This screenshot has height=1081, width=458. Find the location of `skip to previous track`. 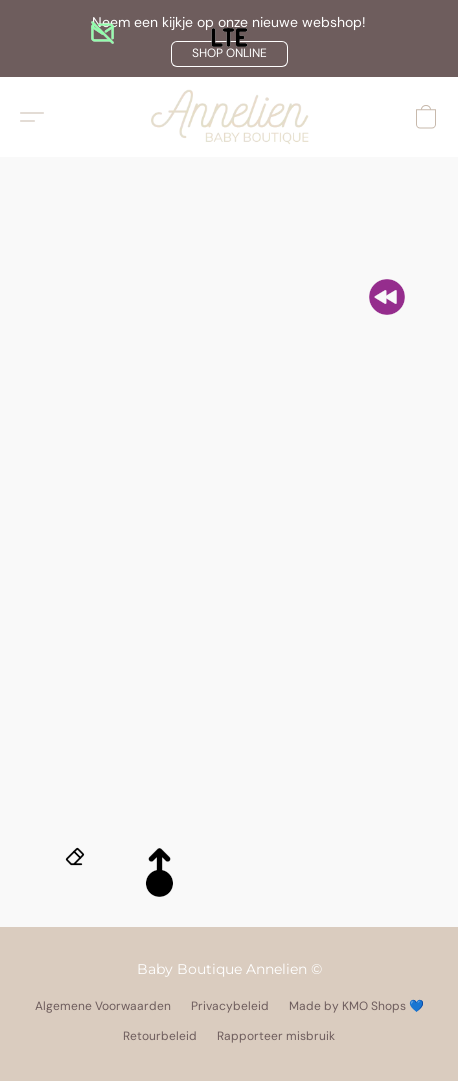

skip to previous track is located at coordinates (387, 297).